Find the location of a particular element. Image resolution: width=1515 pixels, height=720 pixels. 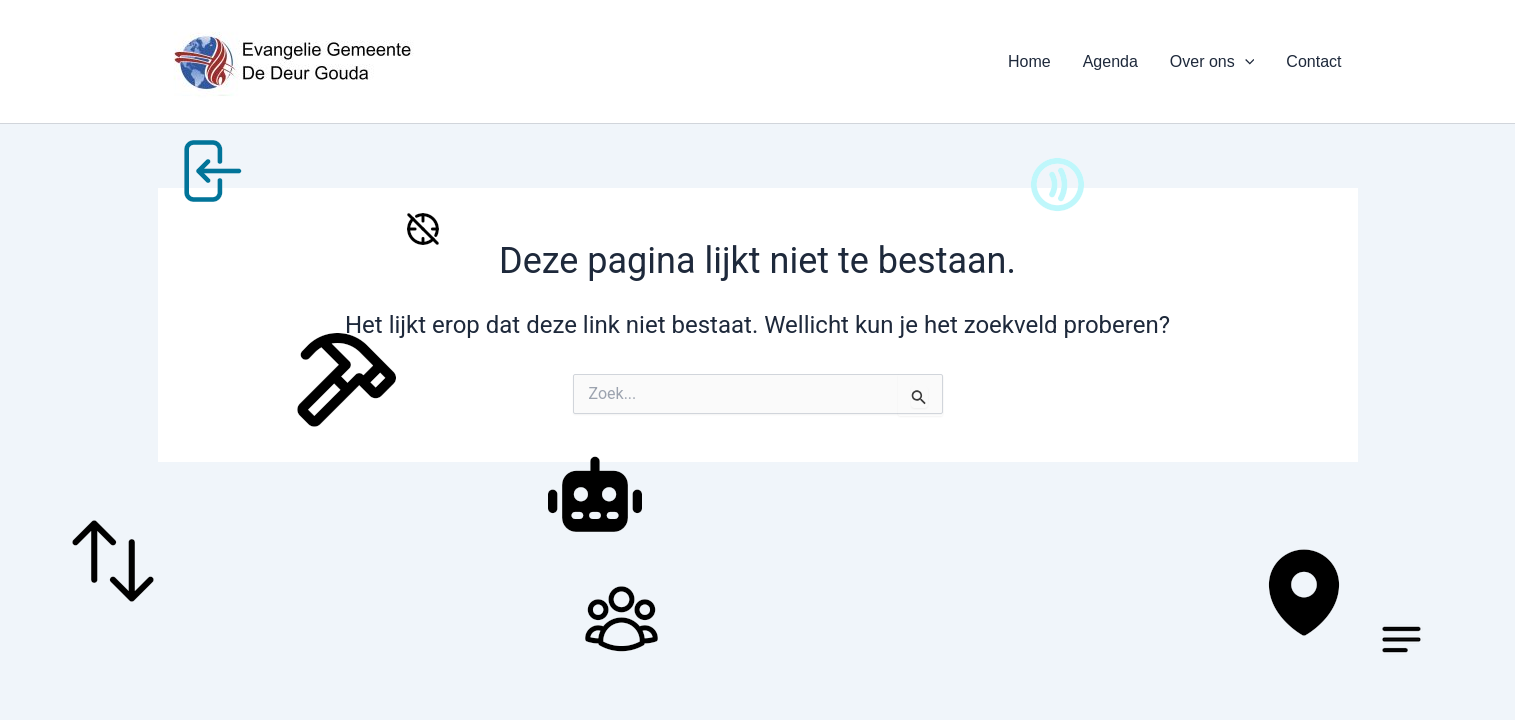

disable viewfinder or camera focus is located at coordinates (423, 229).